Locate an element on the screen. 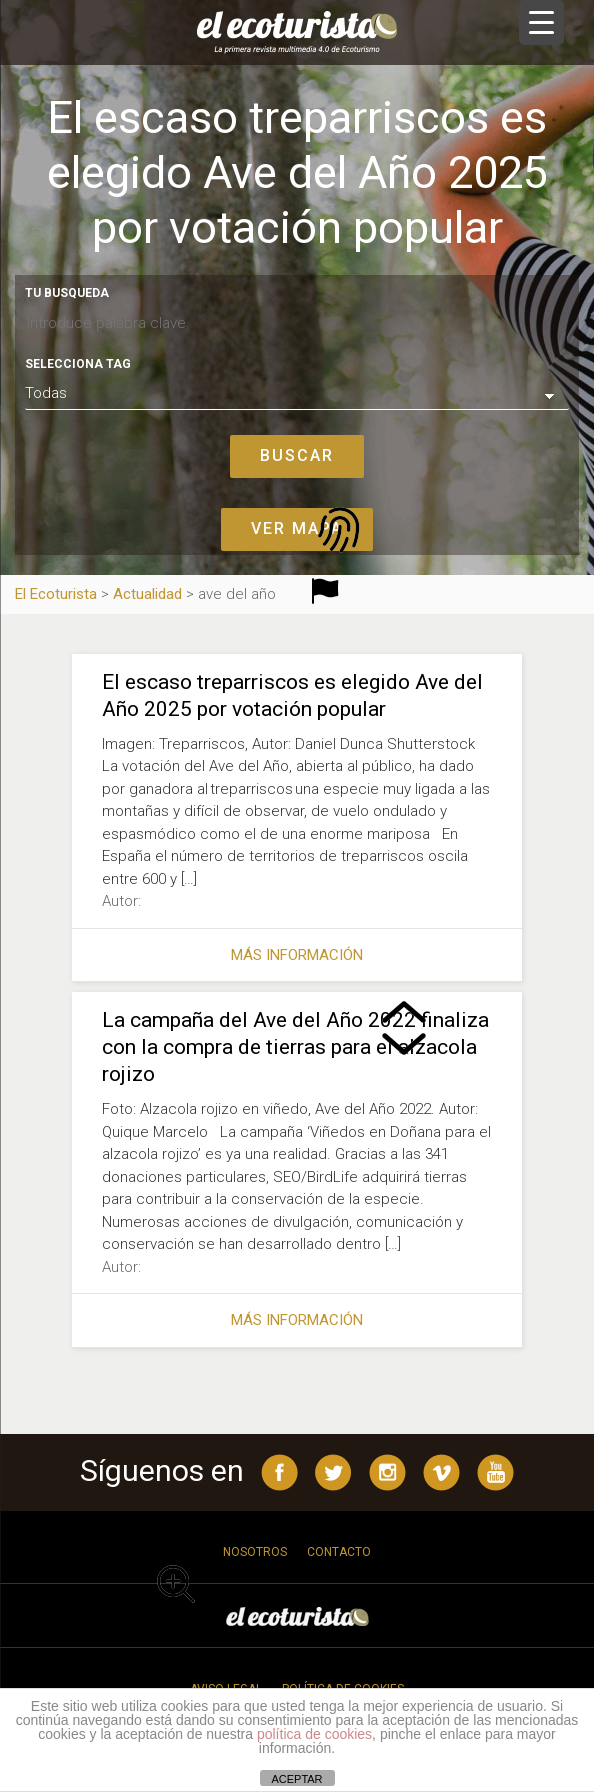  authenticate with fingerprint is located at coordinates (340, 530).